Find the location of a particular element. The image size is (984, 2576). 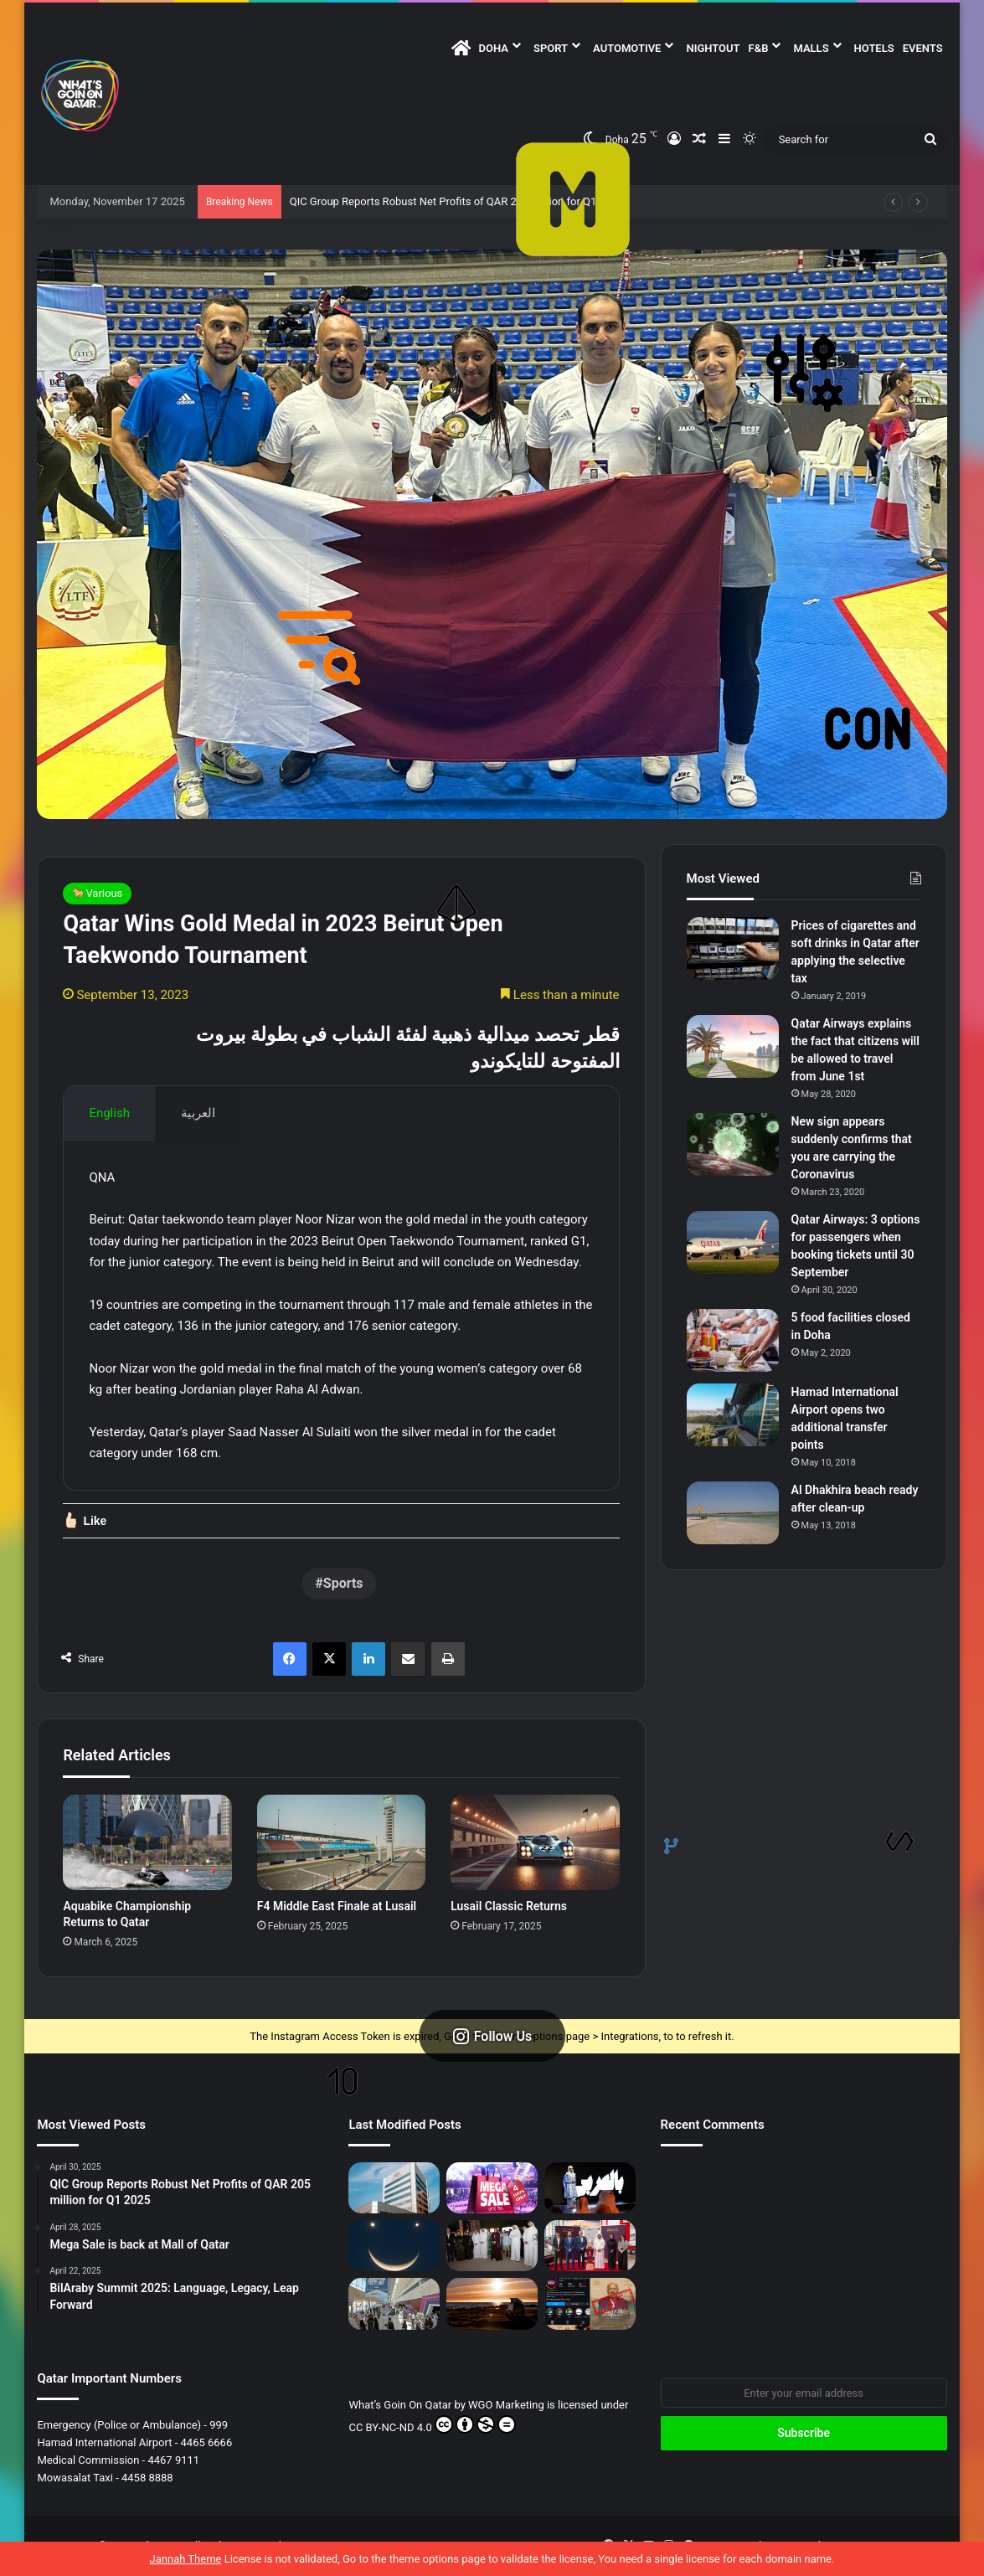

polymer project branding or logo is located at coordinates (899, 1842).